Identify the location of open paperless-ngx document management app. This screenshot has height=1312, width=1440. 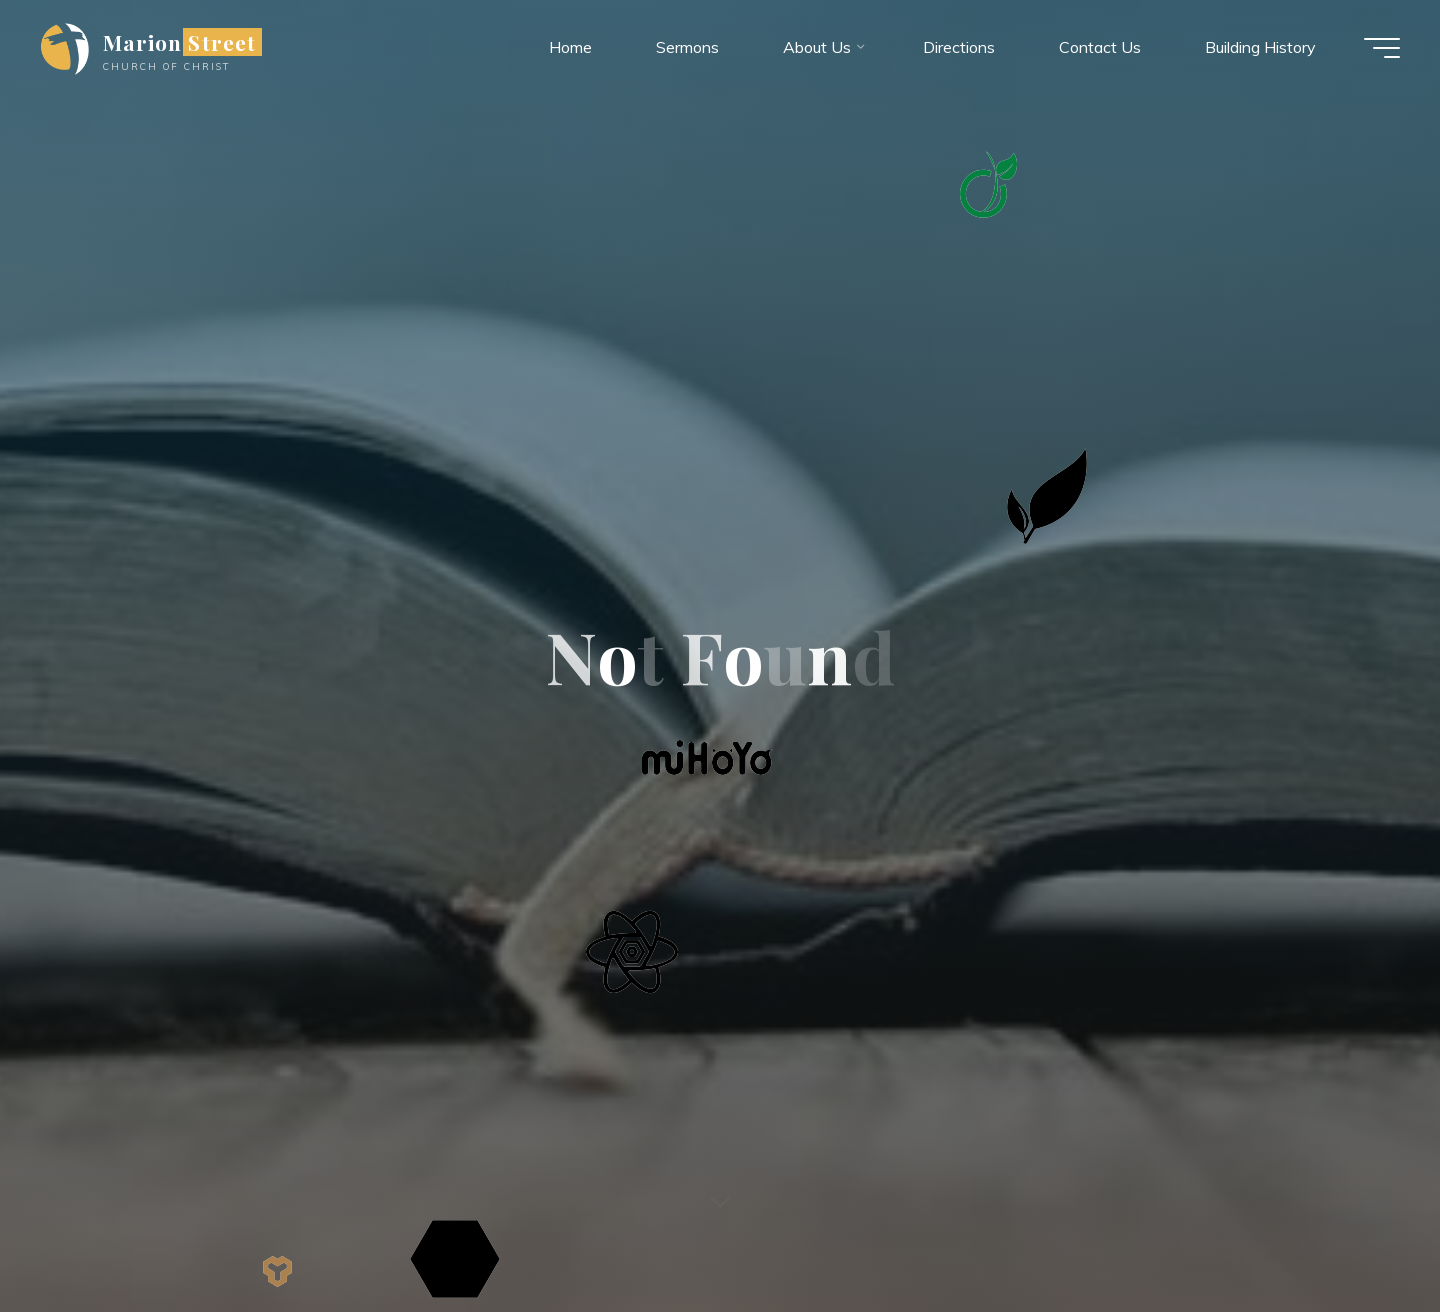
(1047, 496).